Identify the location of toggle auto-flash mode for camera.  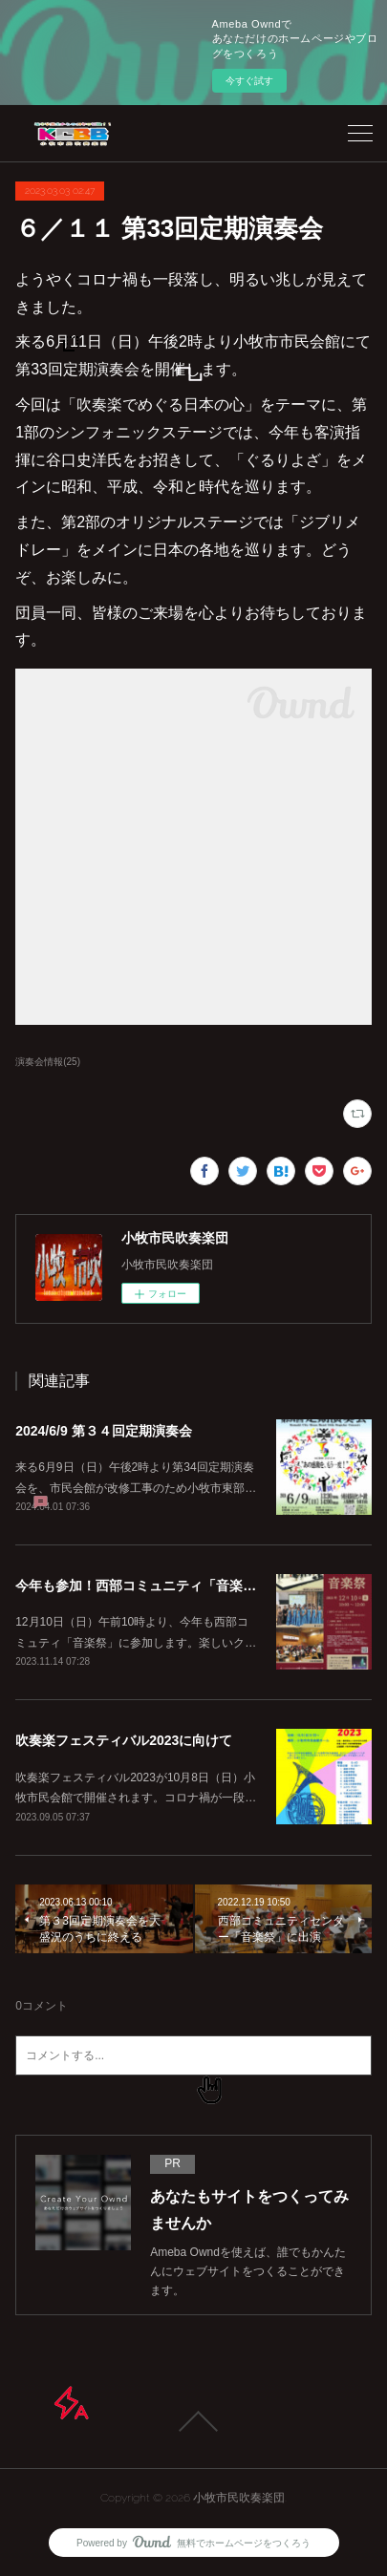
(71, 2404).